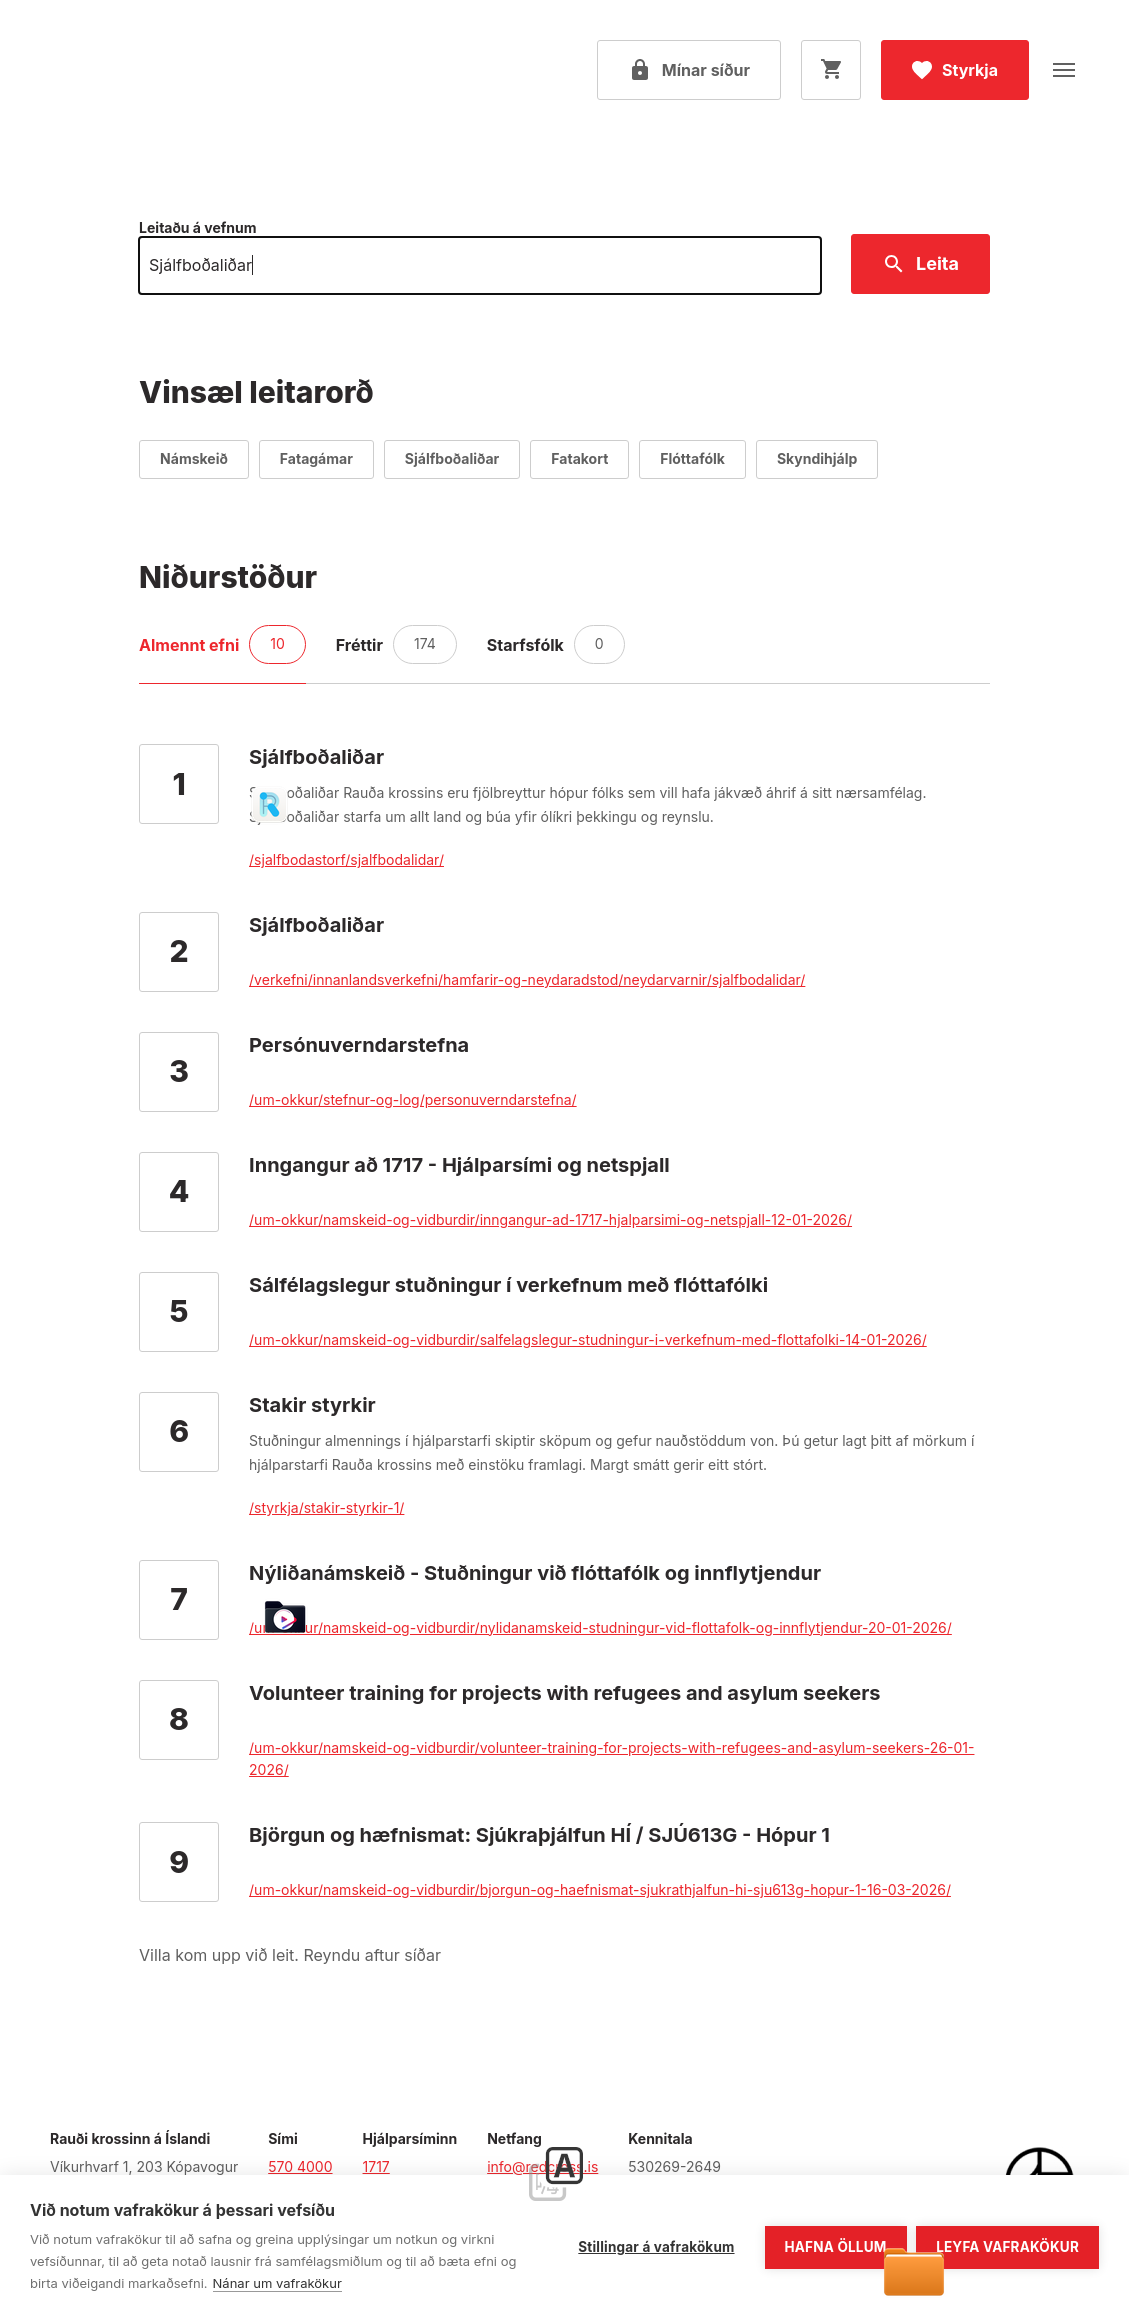  What do you see at coordinates (285, 1618) in the screenshot?
I see `folder containing youtube music vanced app files` at bounding box center [285, 1618].